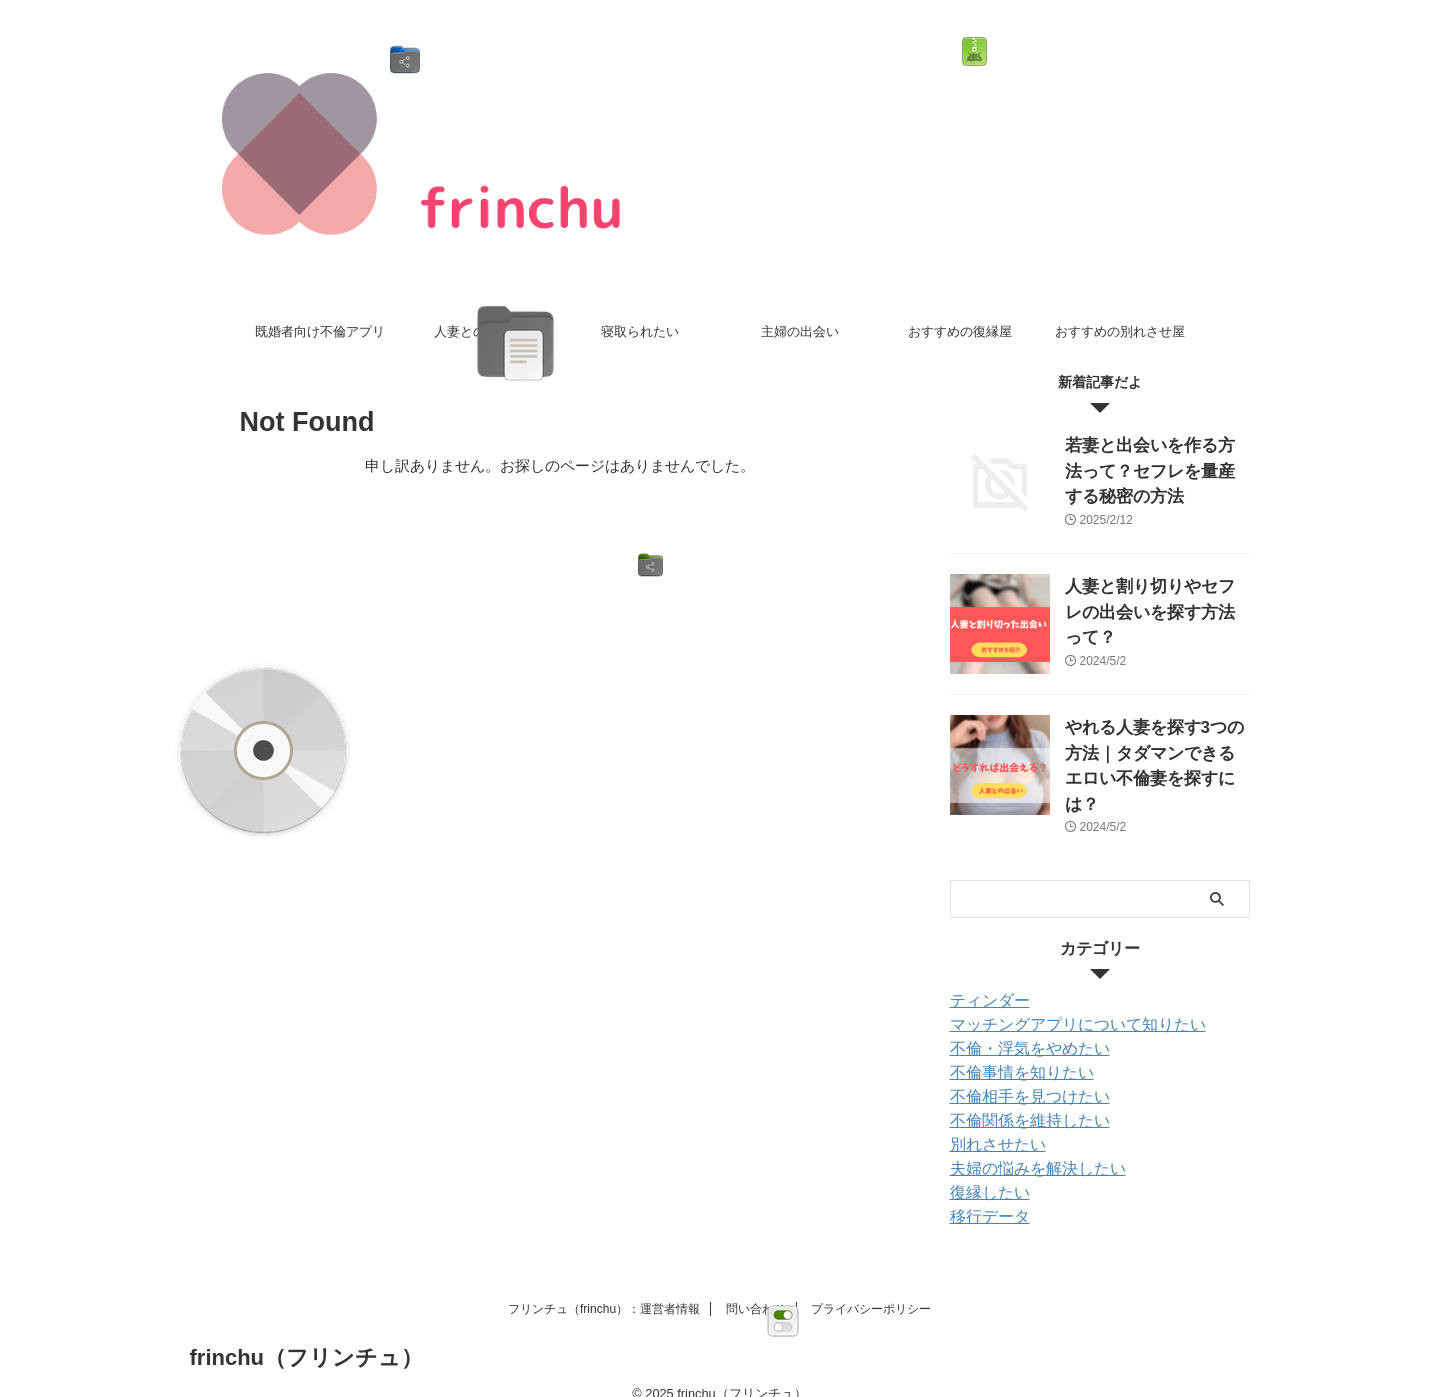 The height and width of the screenshot is (1397, 1439). Describe the element at coordinates (974, 51) in the screenshot. I see `android app installation package file` at that location.